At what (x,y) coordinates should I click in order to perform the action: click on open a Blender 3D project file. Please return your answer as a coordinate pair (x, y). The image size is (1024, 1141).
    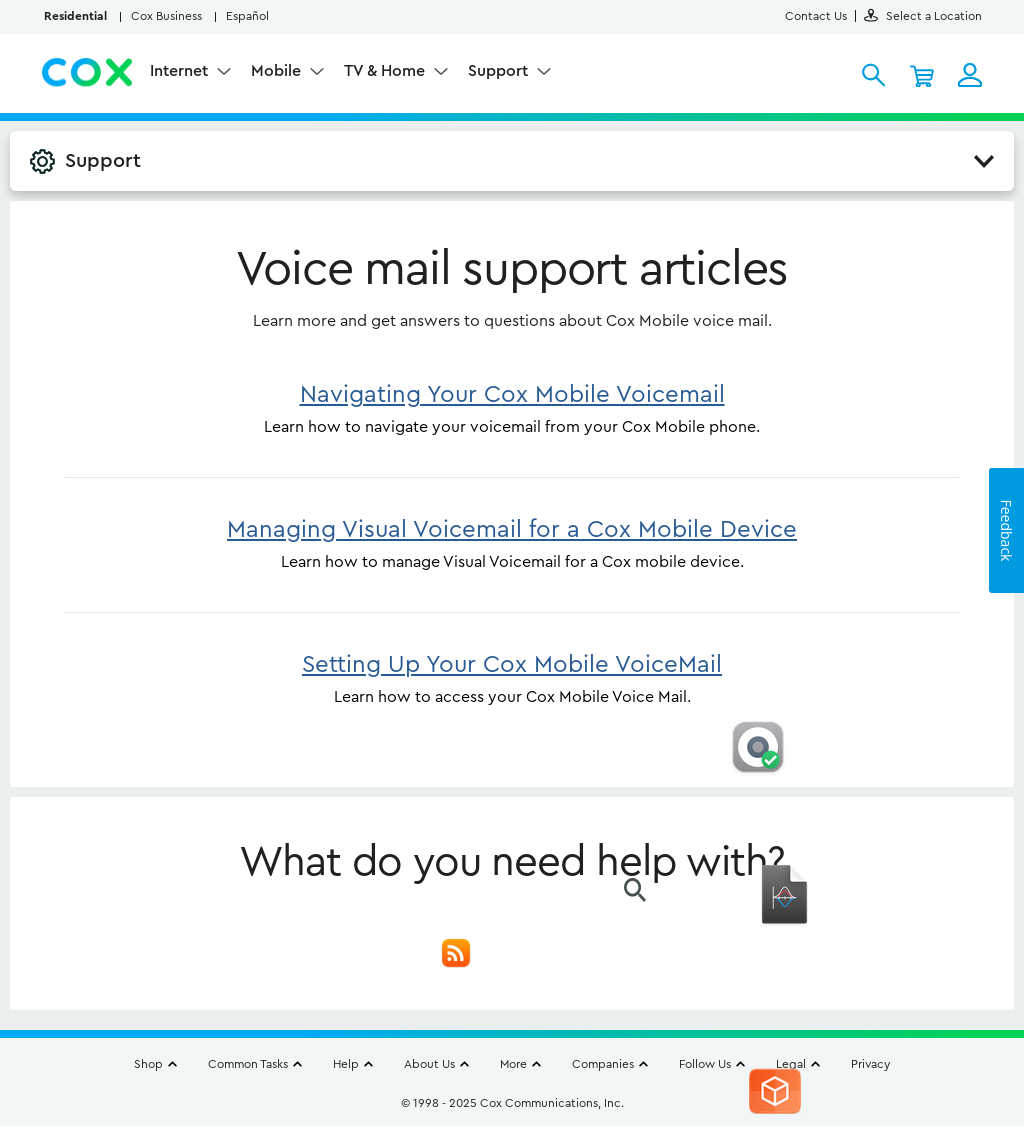
    Looking at the image, I should click on (775, 1090).